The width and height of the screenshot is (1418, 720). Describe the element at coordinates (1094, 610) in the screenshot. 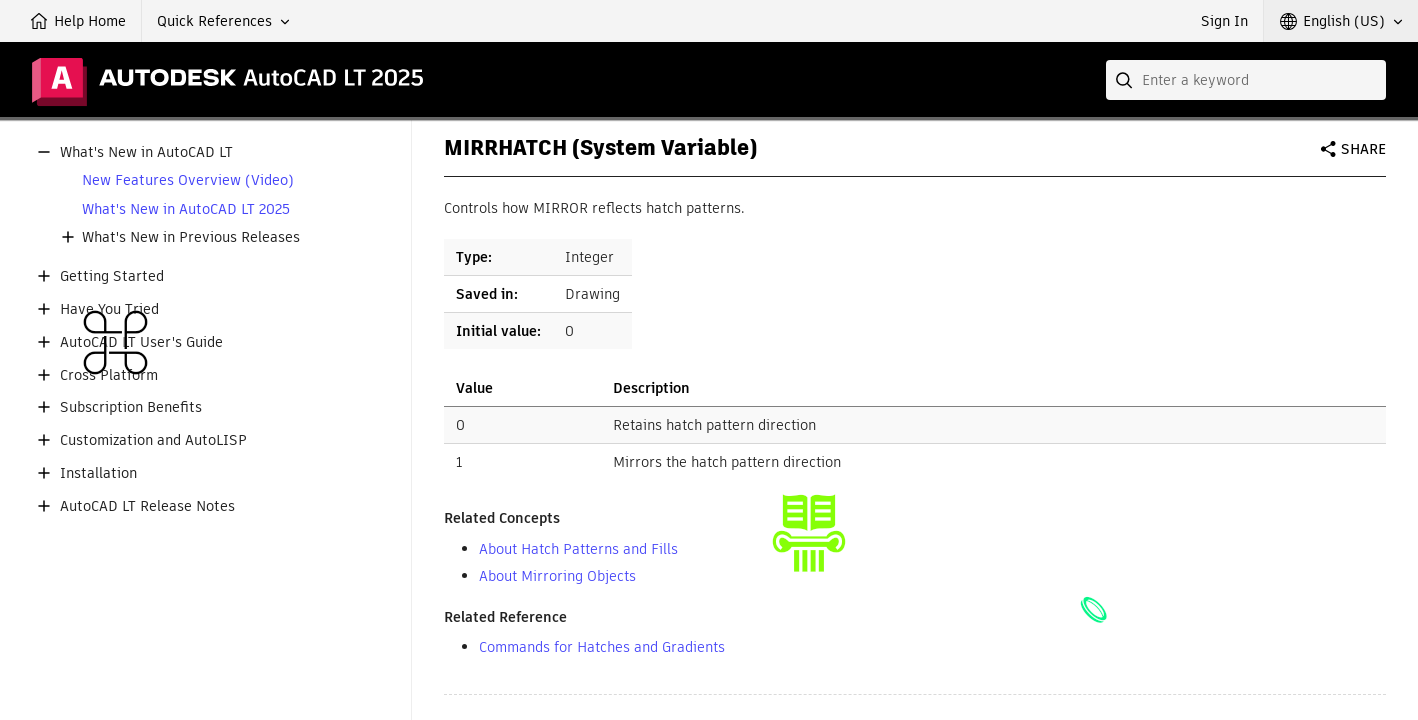

I see `view tire or wheel settings` at that location.